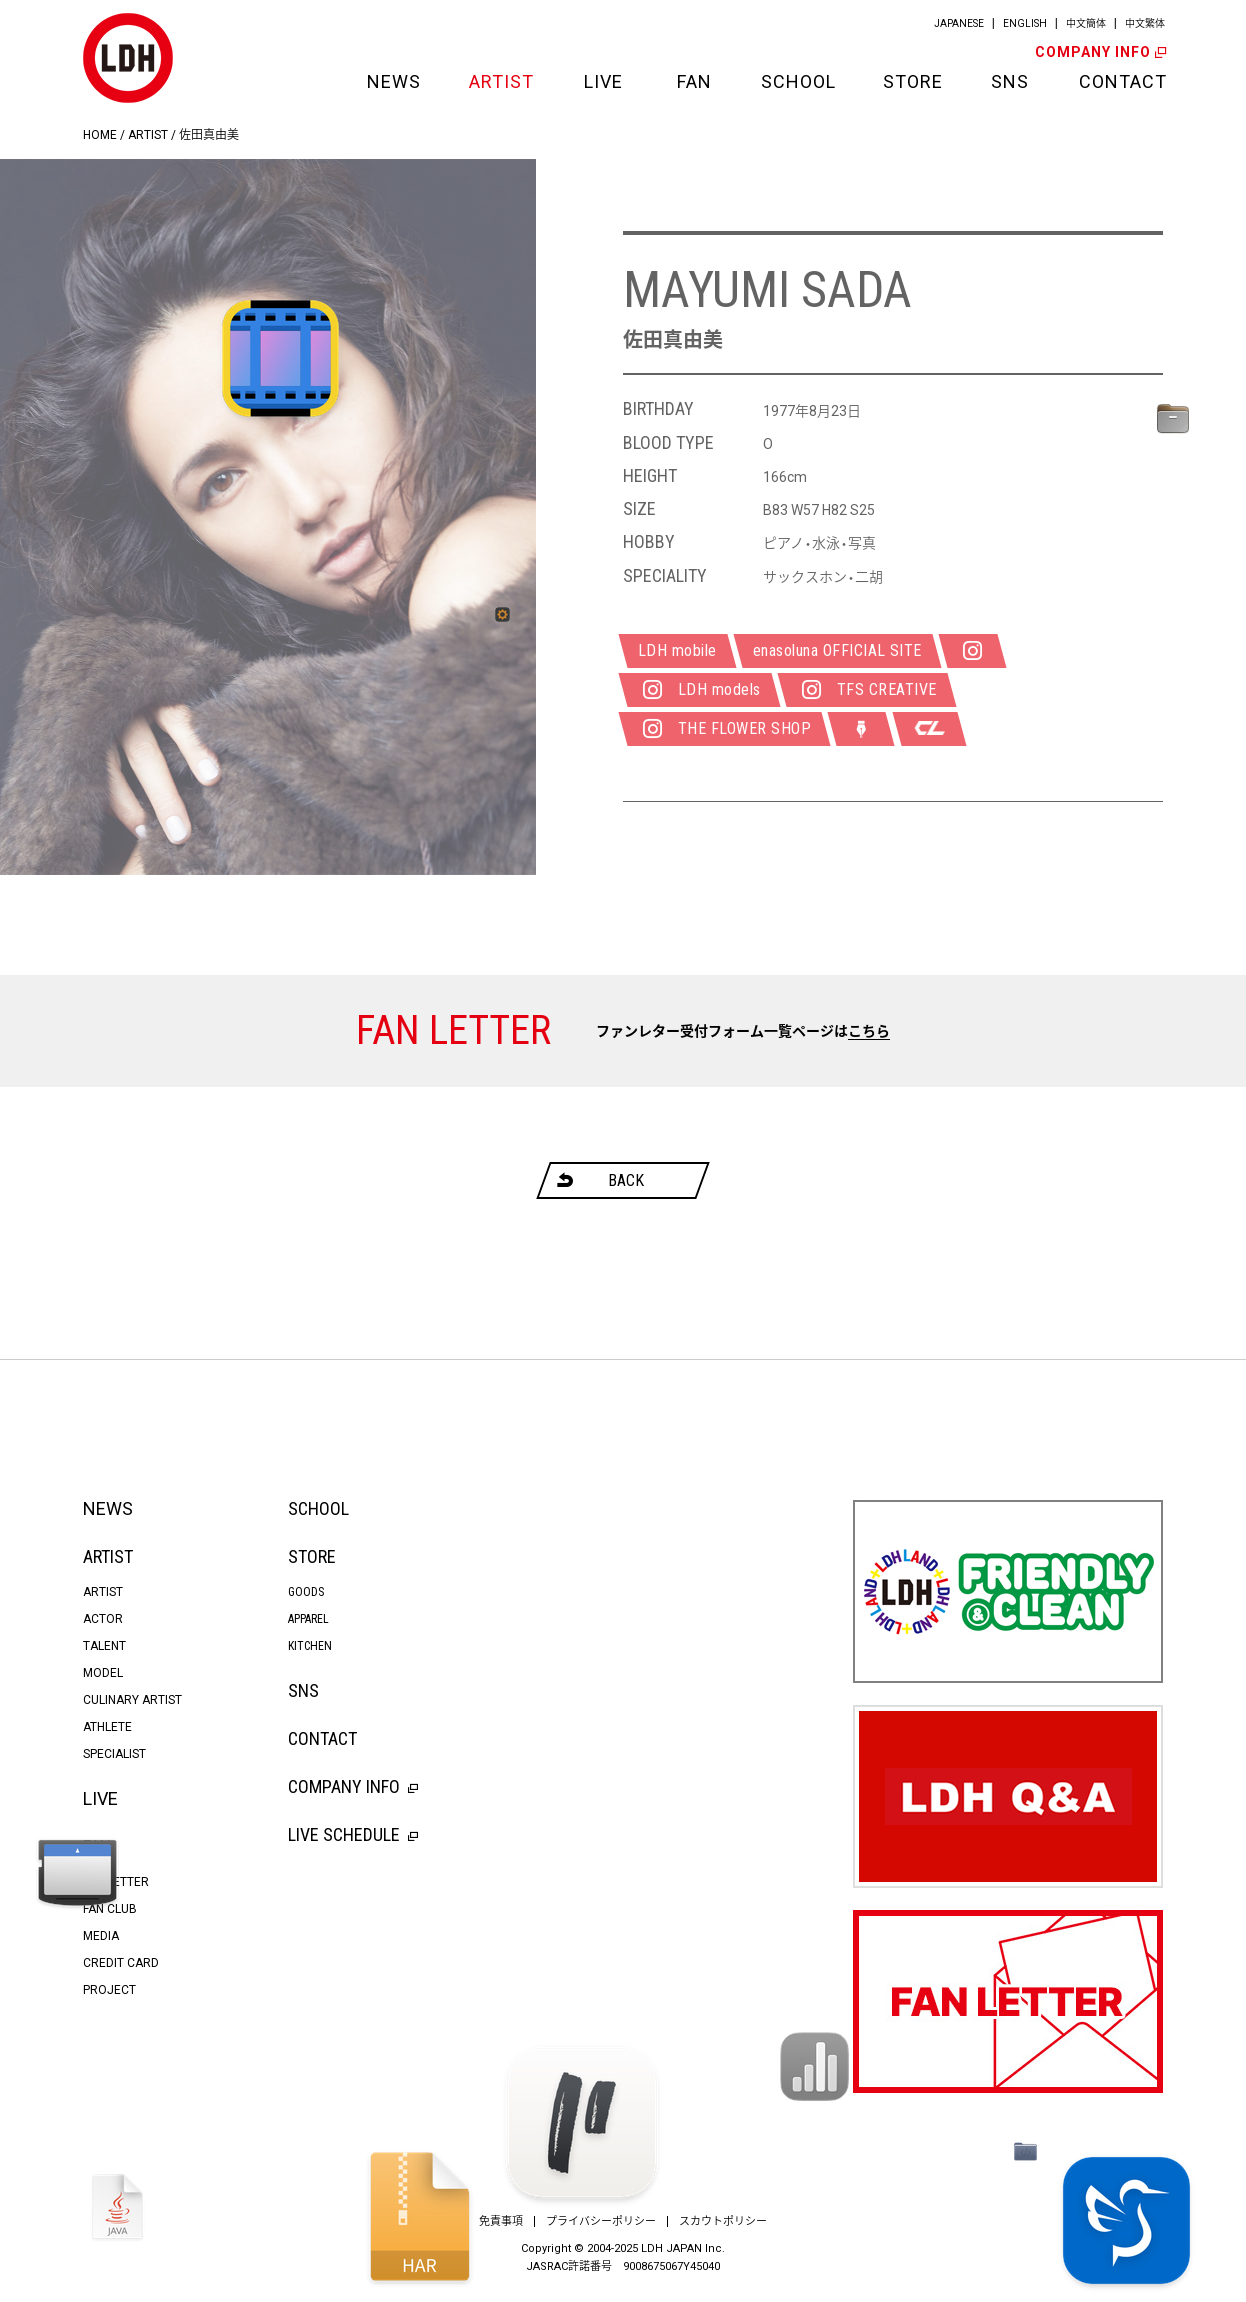  Describe the element at coordinates (420, 2219) in the screenshot. I see `xar archive file type indicator` at that location.